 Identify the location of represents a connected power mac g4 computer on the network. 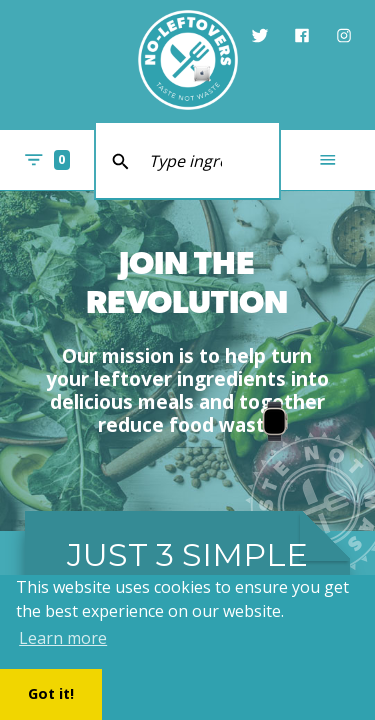
(202, 73).